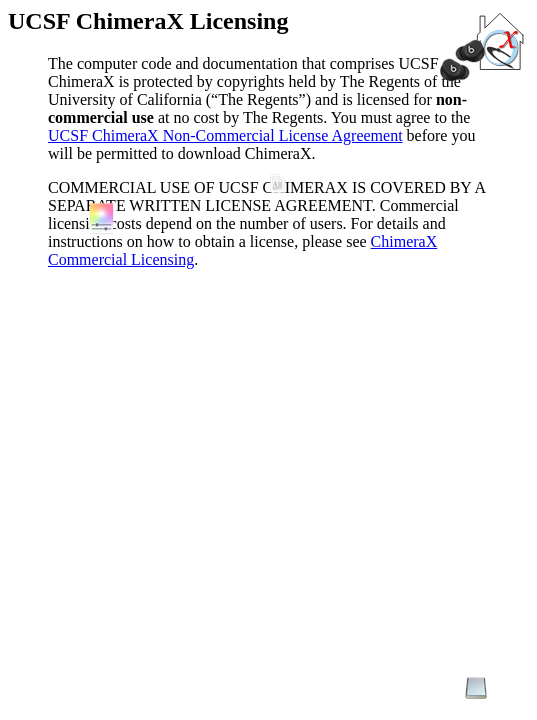 This screenshot has width=537, height=720. Describe the element at coordinates (476, 688) in the screenshot. I see `removable storage device connected` at that location.